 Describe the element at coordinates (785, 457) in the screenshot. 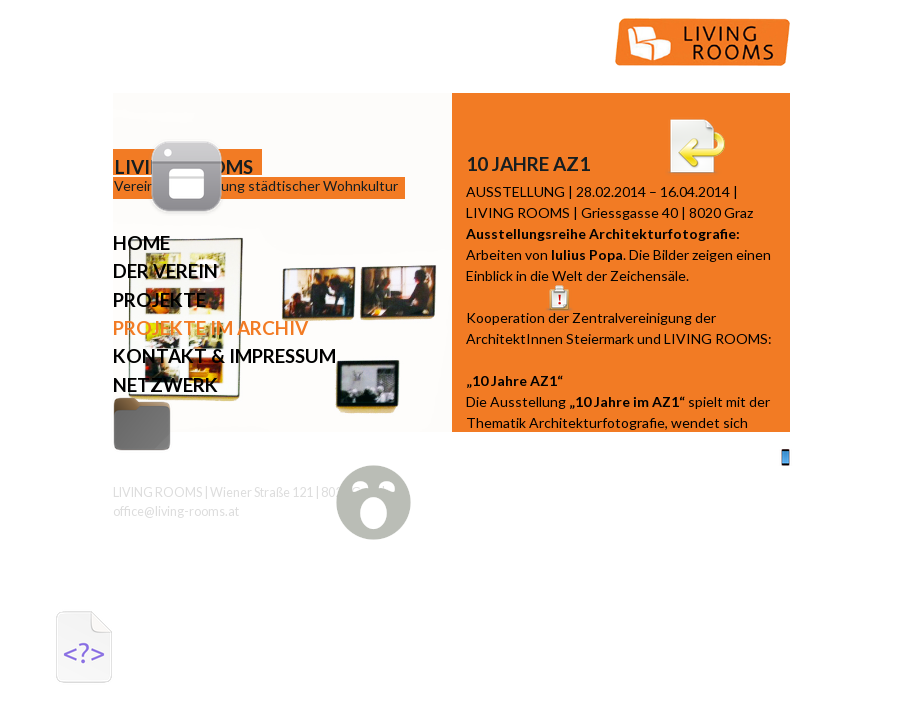

I see `iPhone 8 device connected to your Mac` at that location.